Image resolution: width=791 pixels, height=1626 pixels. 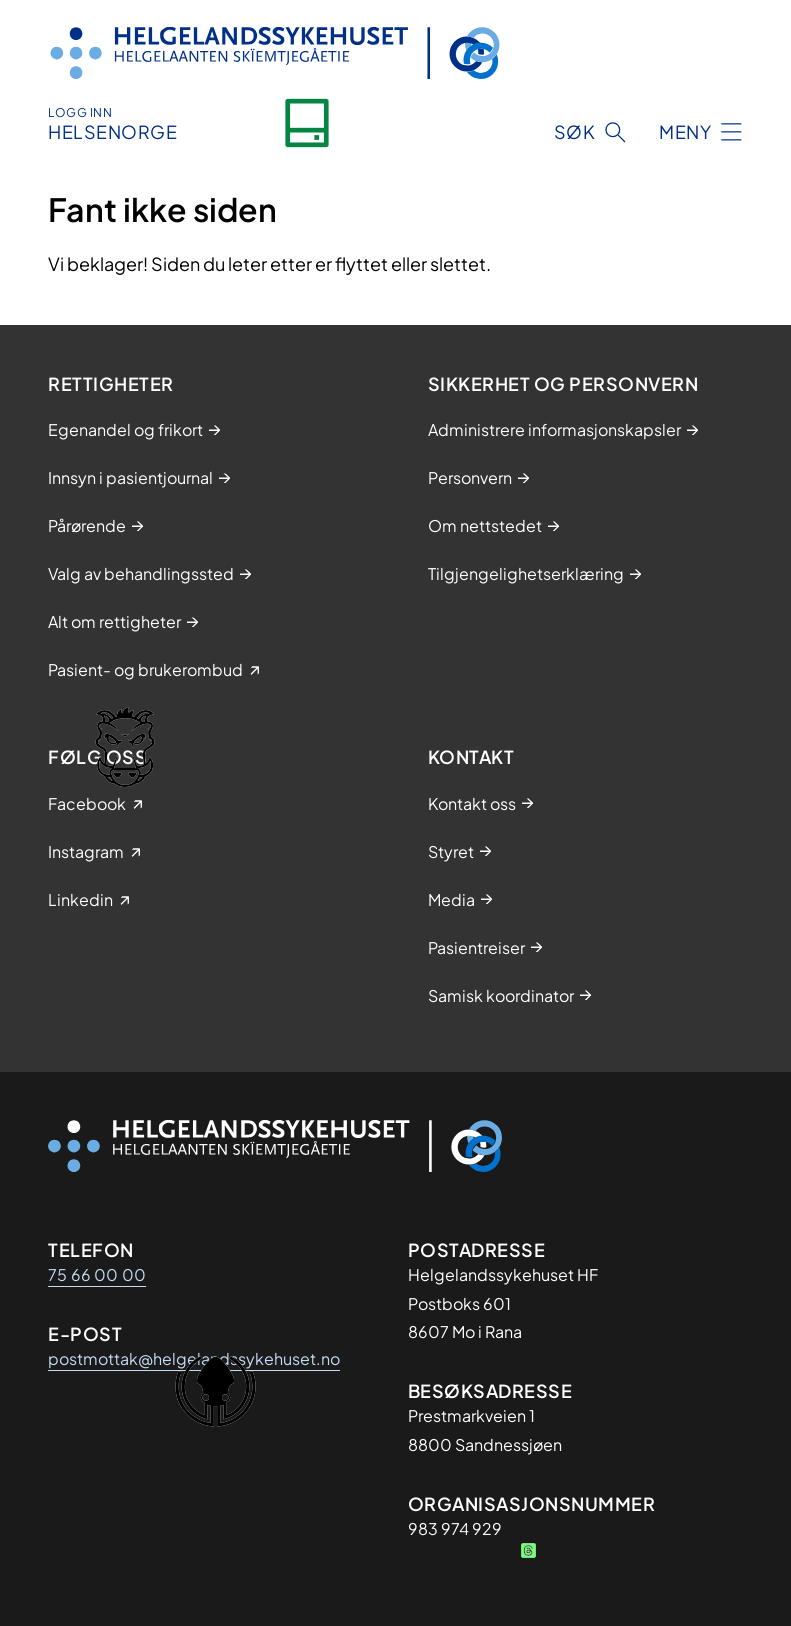 What do you see at coordinates (528, 1550) in the screenshot?
I see `open the Threads app` at bounding box center [528, 1550].